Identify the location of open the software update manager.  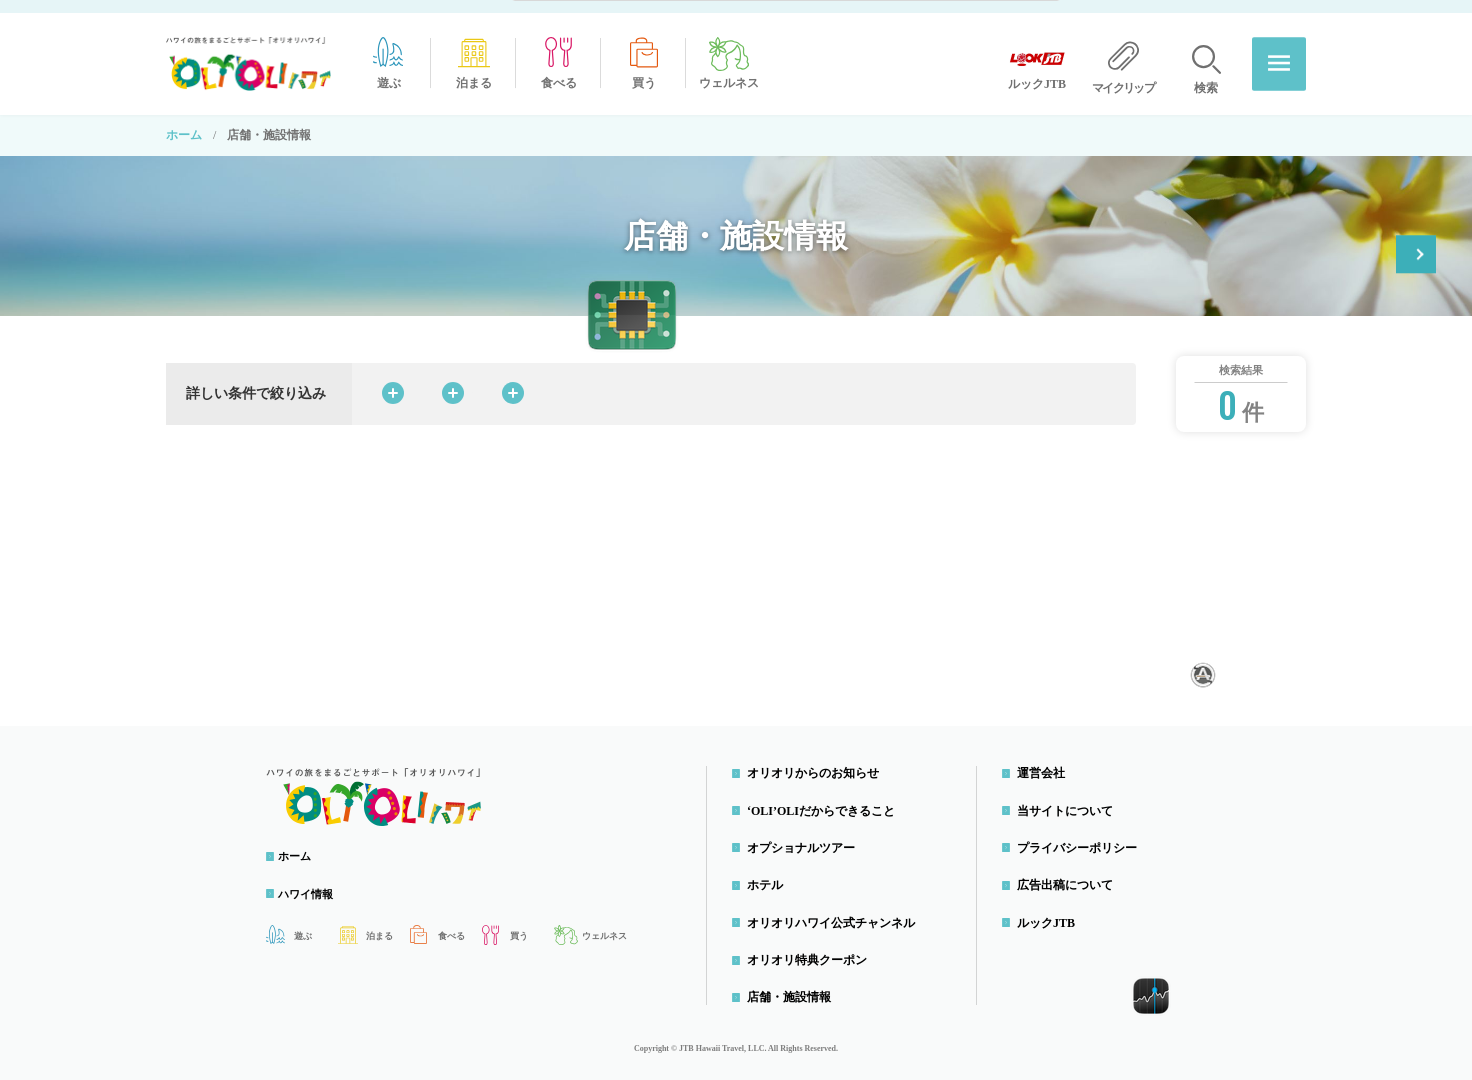
(1203, 675).